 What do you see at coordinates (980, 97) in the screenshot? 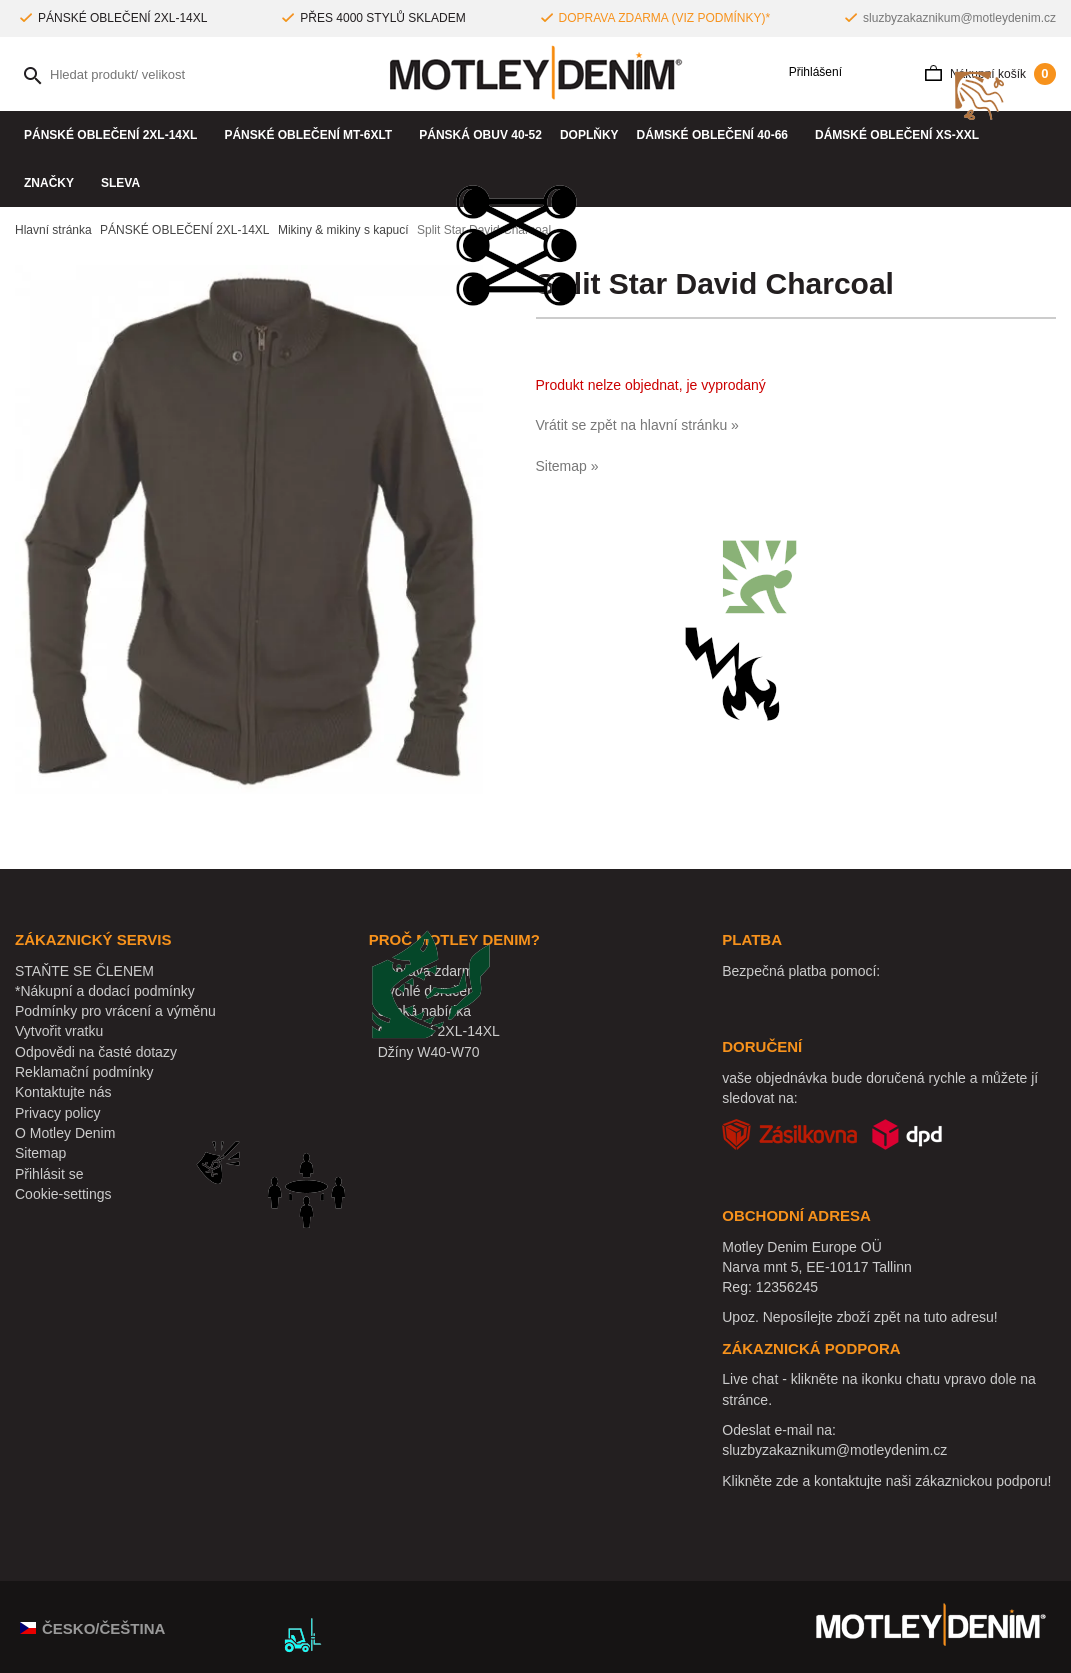
I see `indicates a character has the bad breath status effect` at bounding box center [980, 97].